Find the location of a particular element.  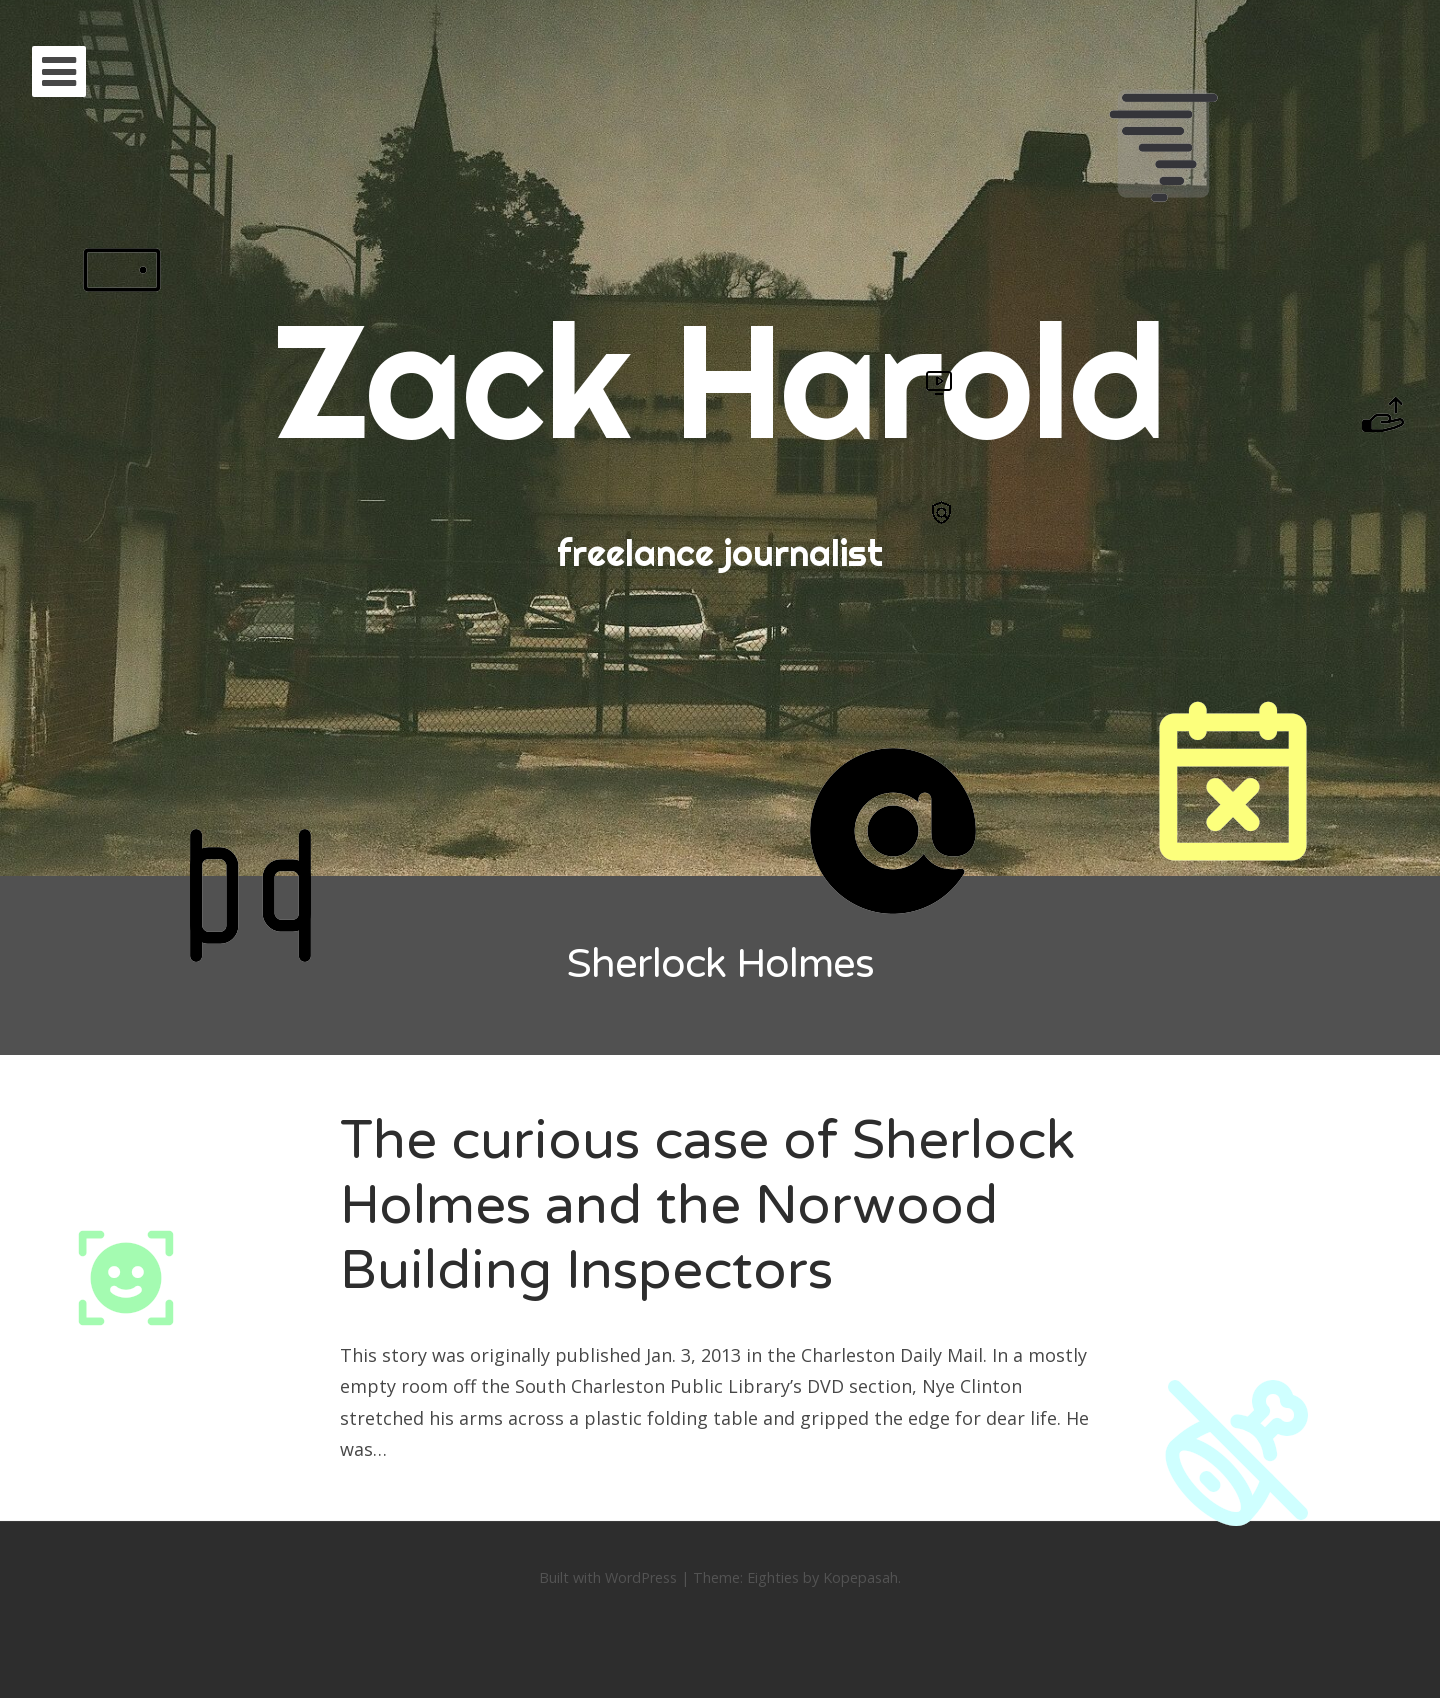

view privacy policy or terms is located at coordinates (941, 512).